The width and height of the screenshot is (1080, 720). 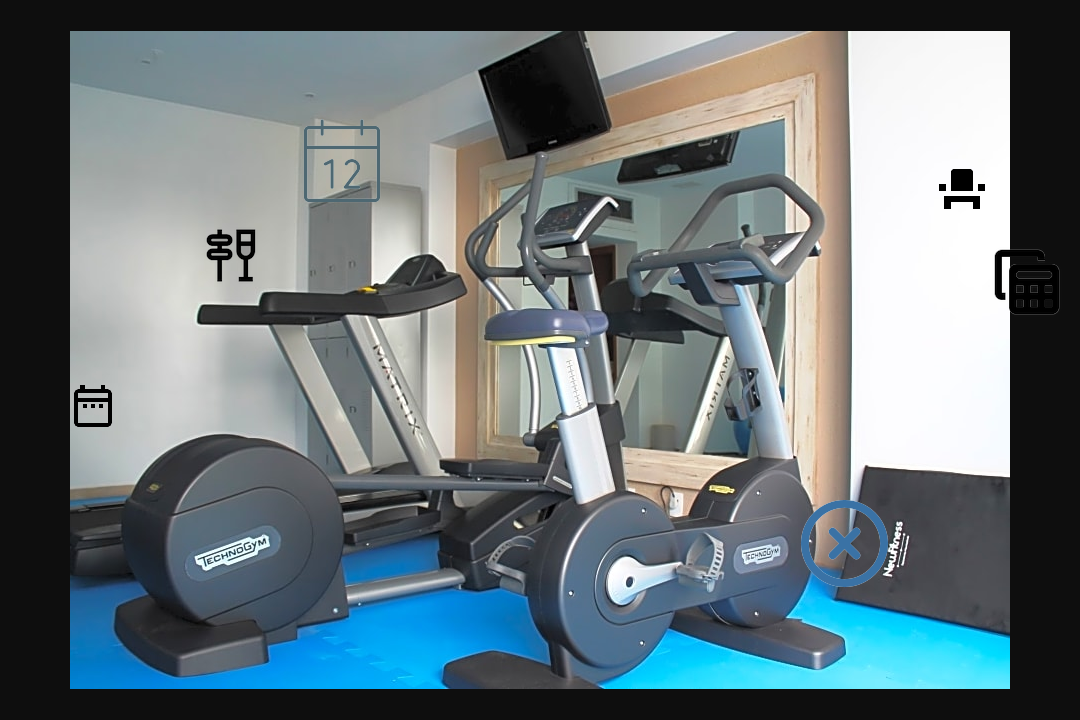 I want to click on view calendar or schedule, so click(x=342, y=164).